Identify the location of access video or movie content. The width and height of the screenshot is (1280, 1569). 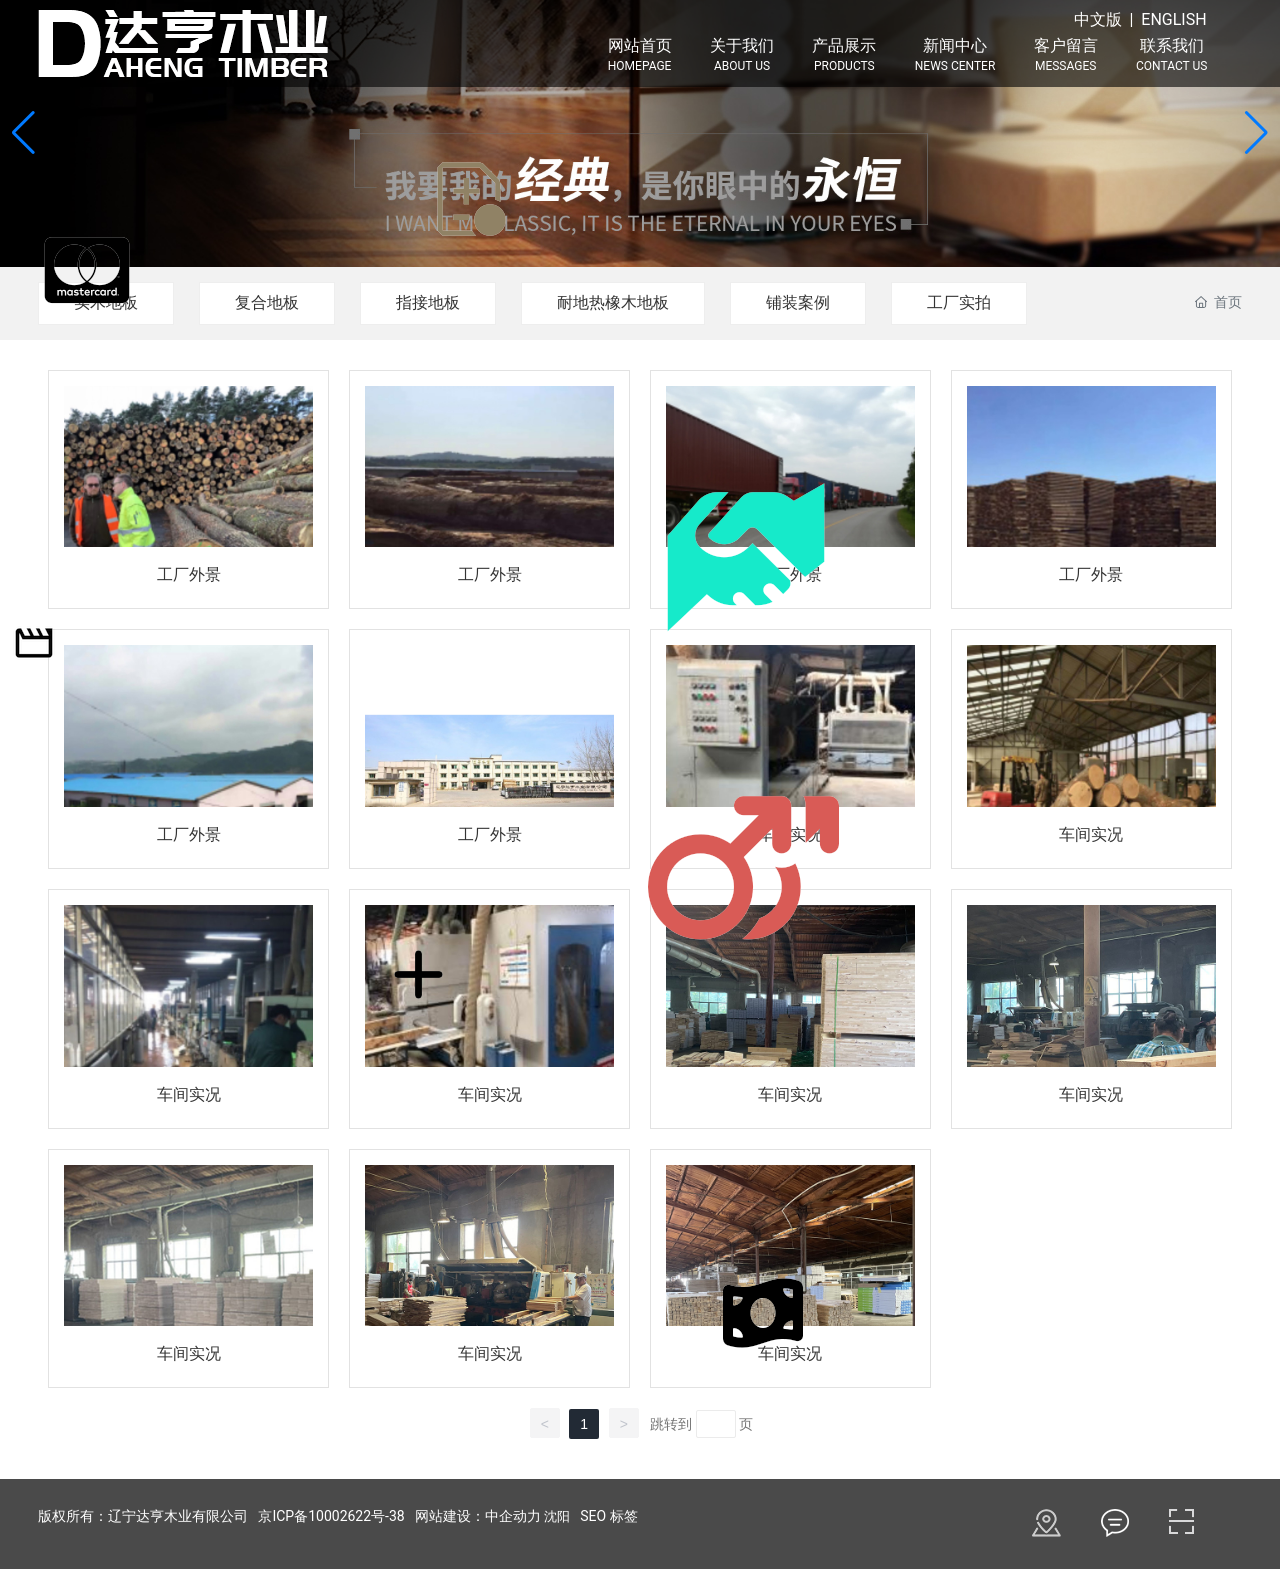
(34, 643).